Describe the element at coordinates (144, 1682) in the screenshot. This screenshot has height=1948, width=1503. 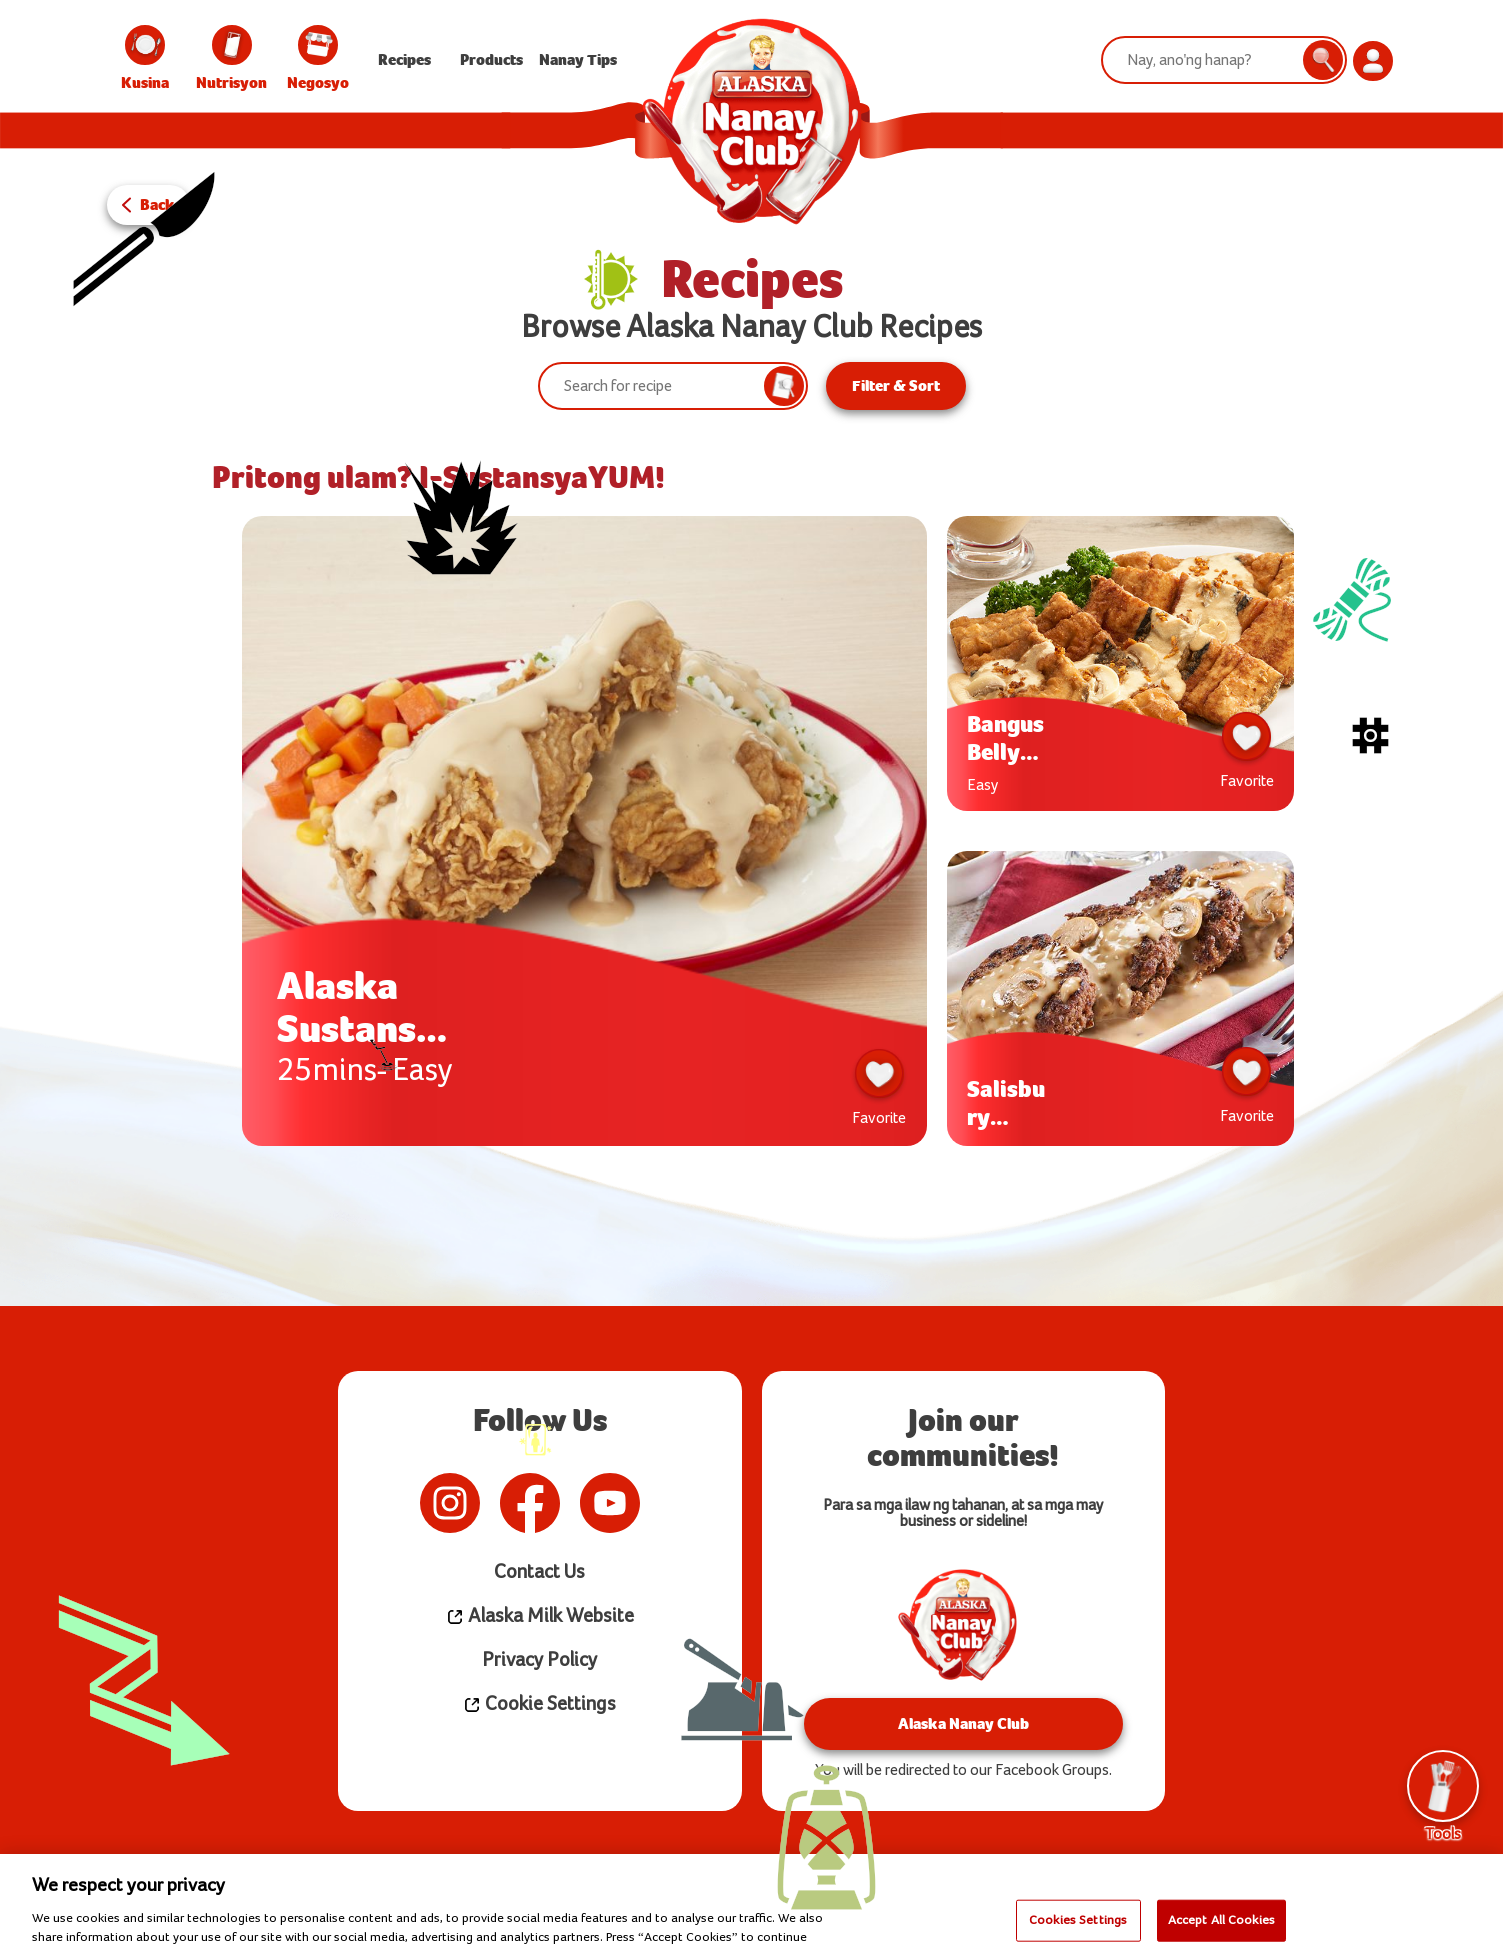
I see `indicates a zigzag or multi-directional path` at that location.